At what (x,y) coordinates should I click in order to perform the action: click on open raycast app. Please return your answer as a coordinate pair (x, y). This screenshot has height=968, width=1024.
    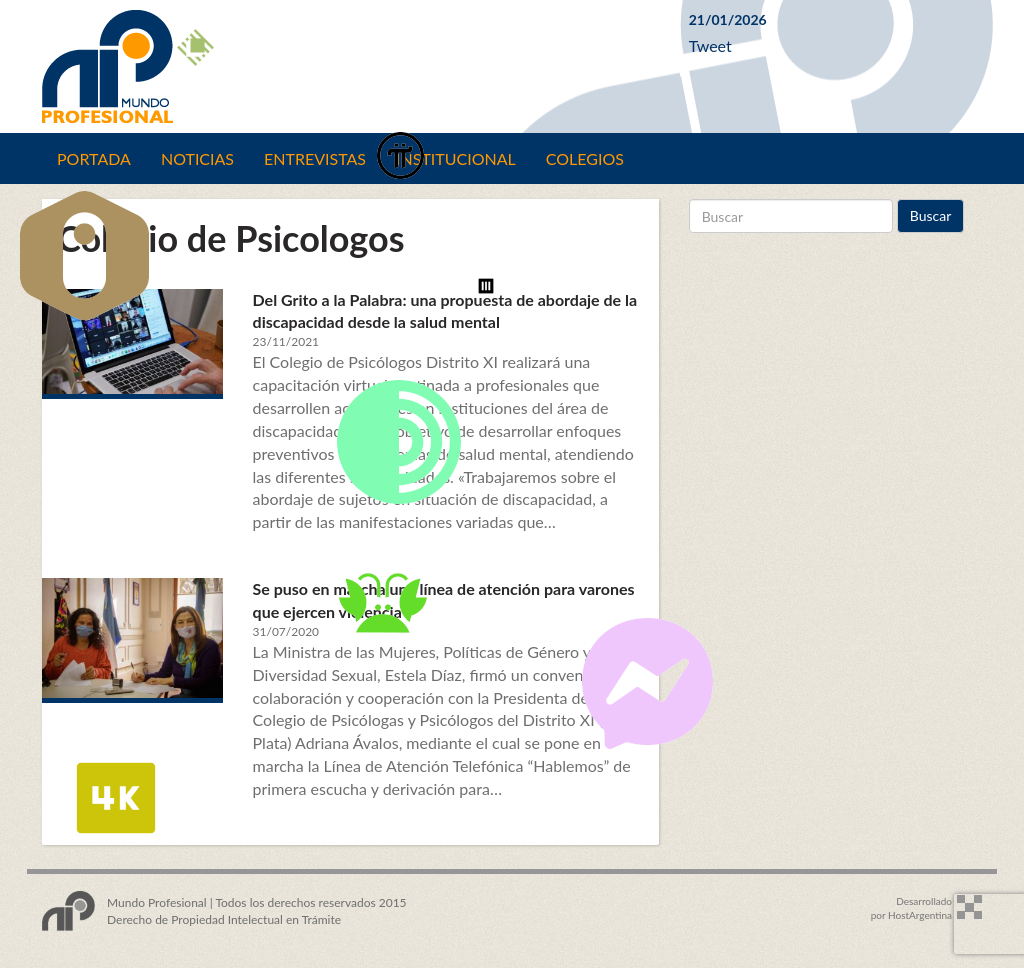
    Looking at the image, I should click on (195, 47).